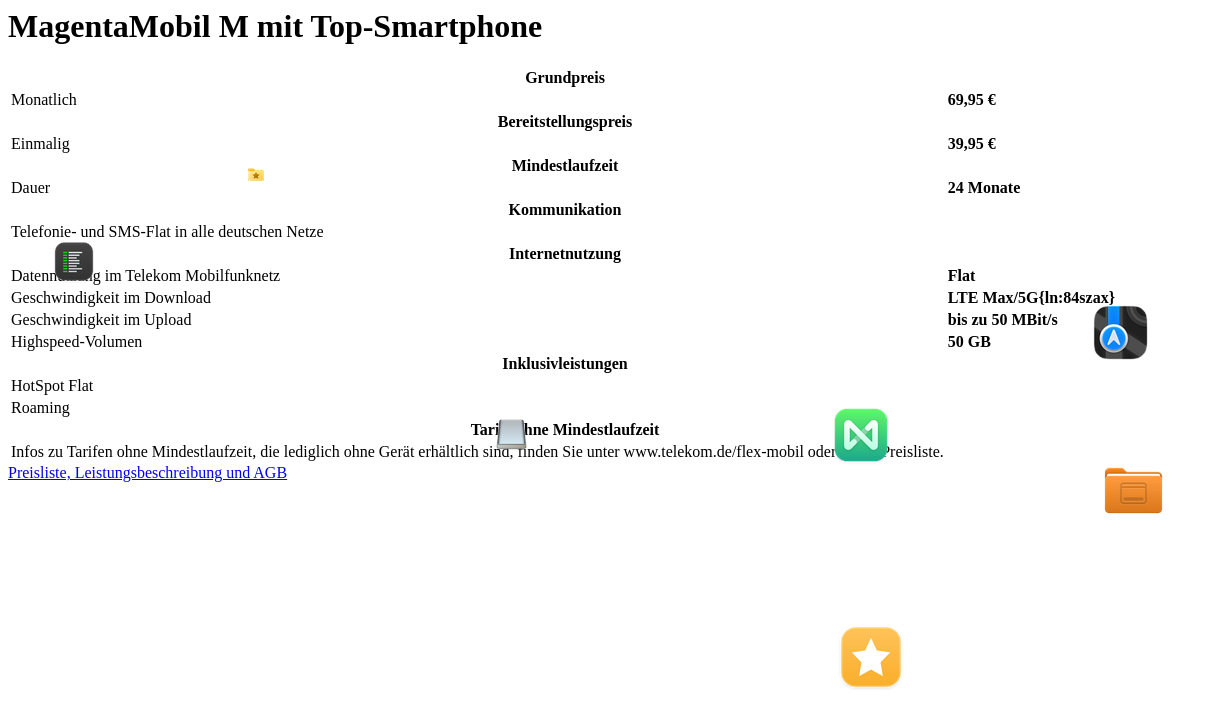  What do you see at coordinates (256, 175) in the screenshot?
I see `open your favorites folder` at bounding box center [256, 175].